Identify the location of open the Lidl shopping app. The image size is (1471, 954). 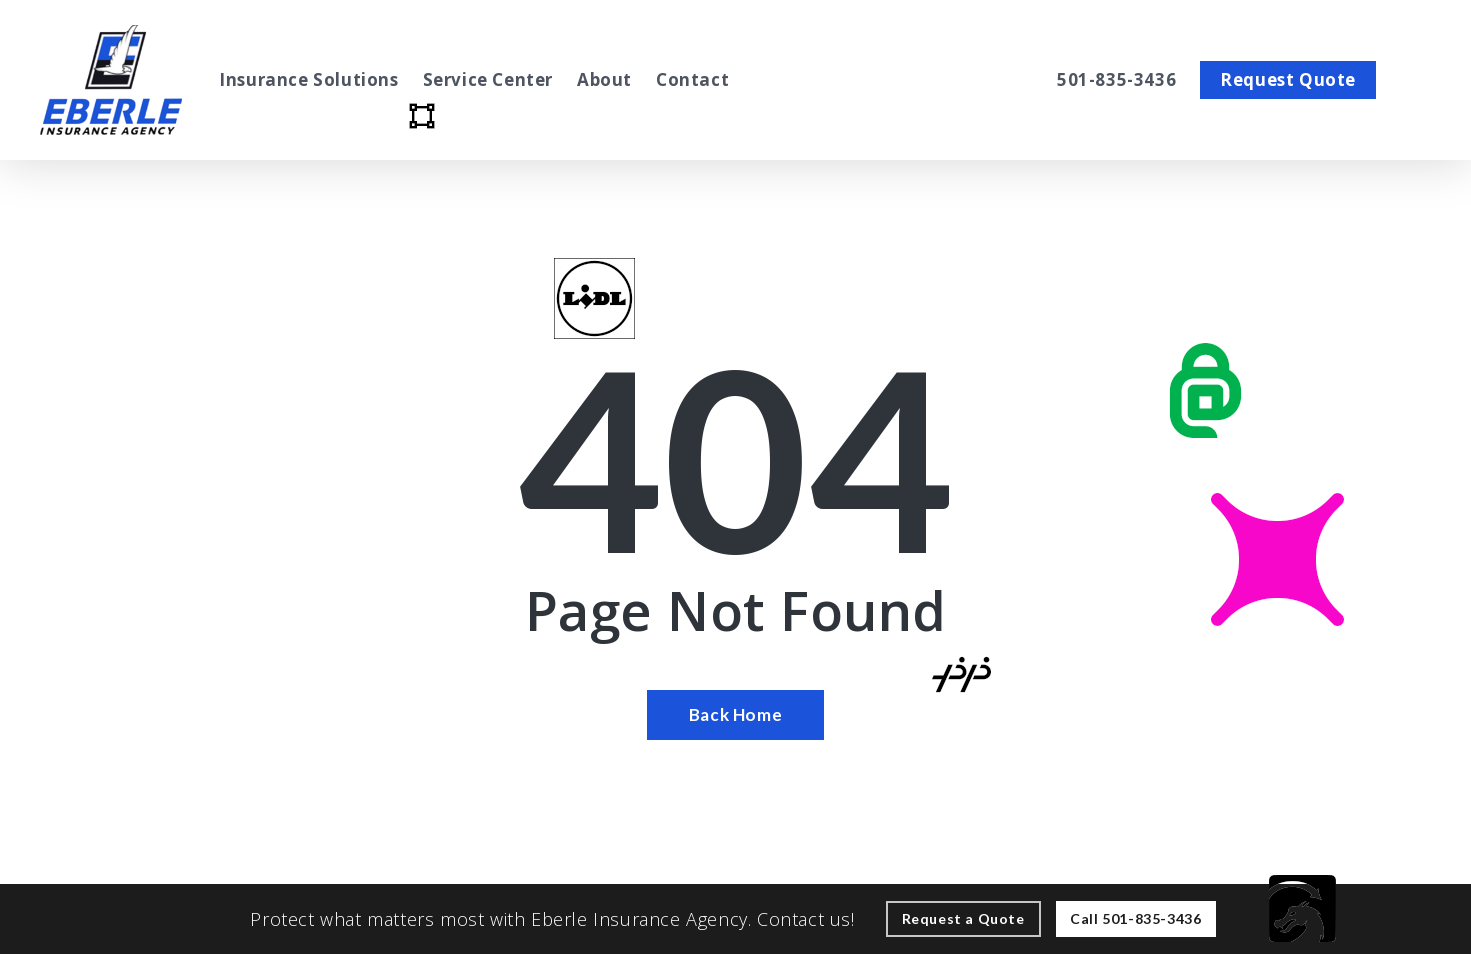
(594, 298).